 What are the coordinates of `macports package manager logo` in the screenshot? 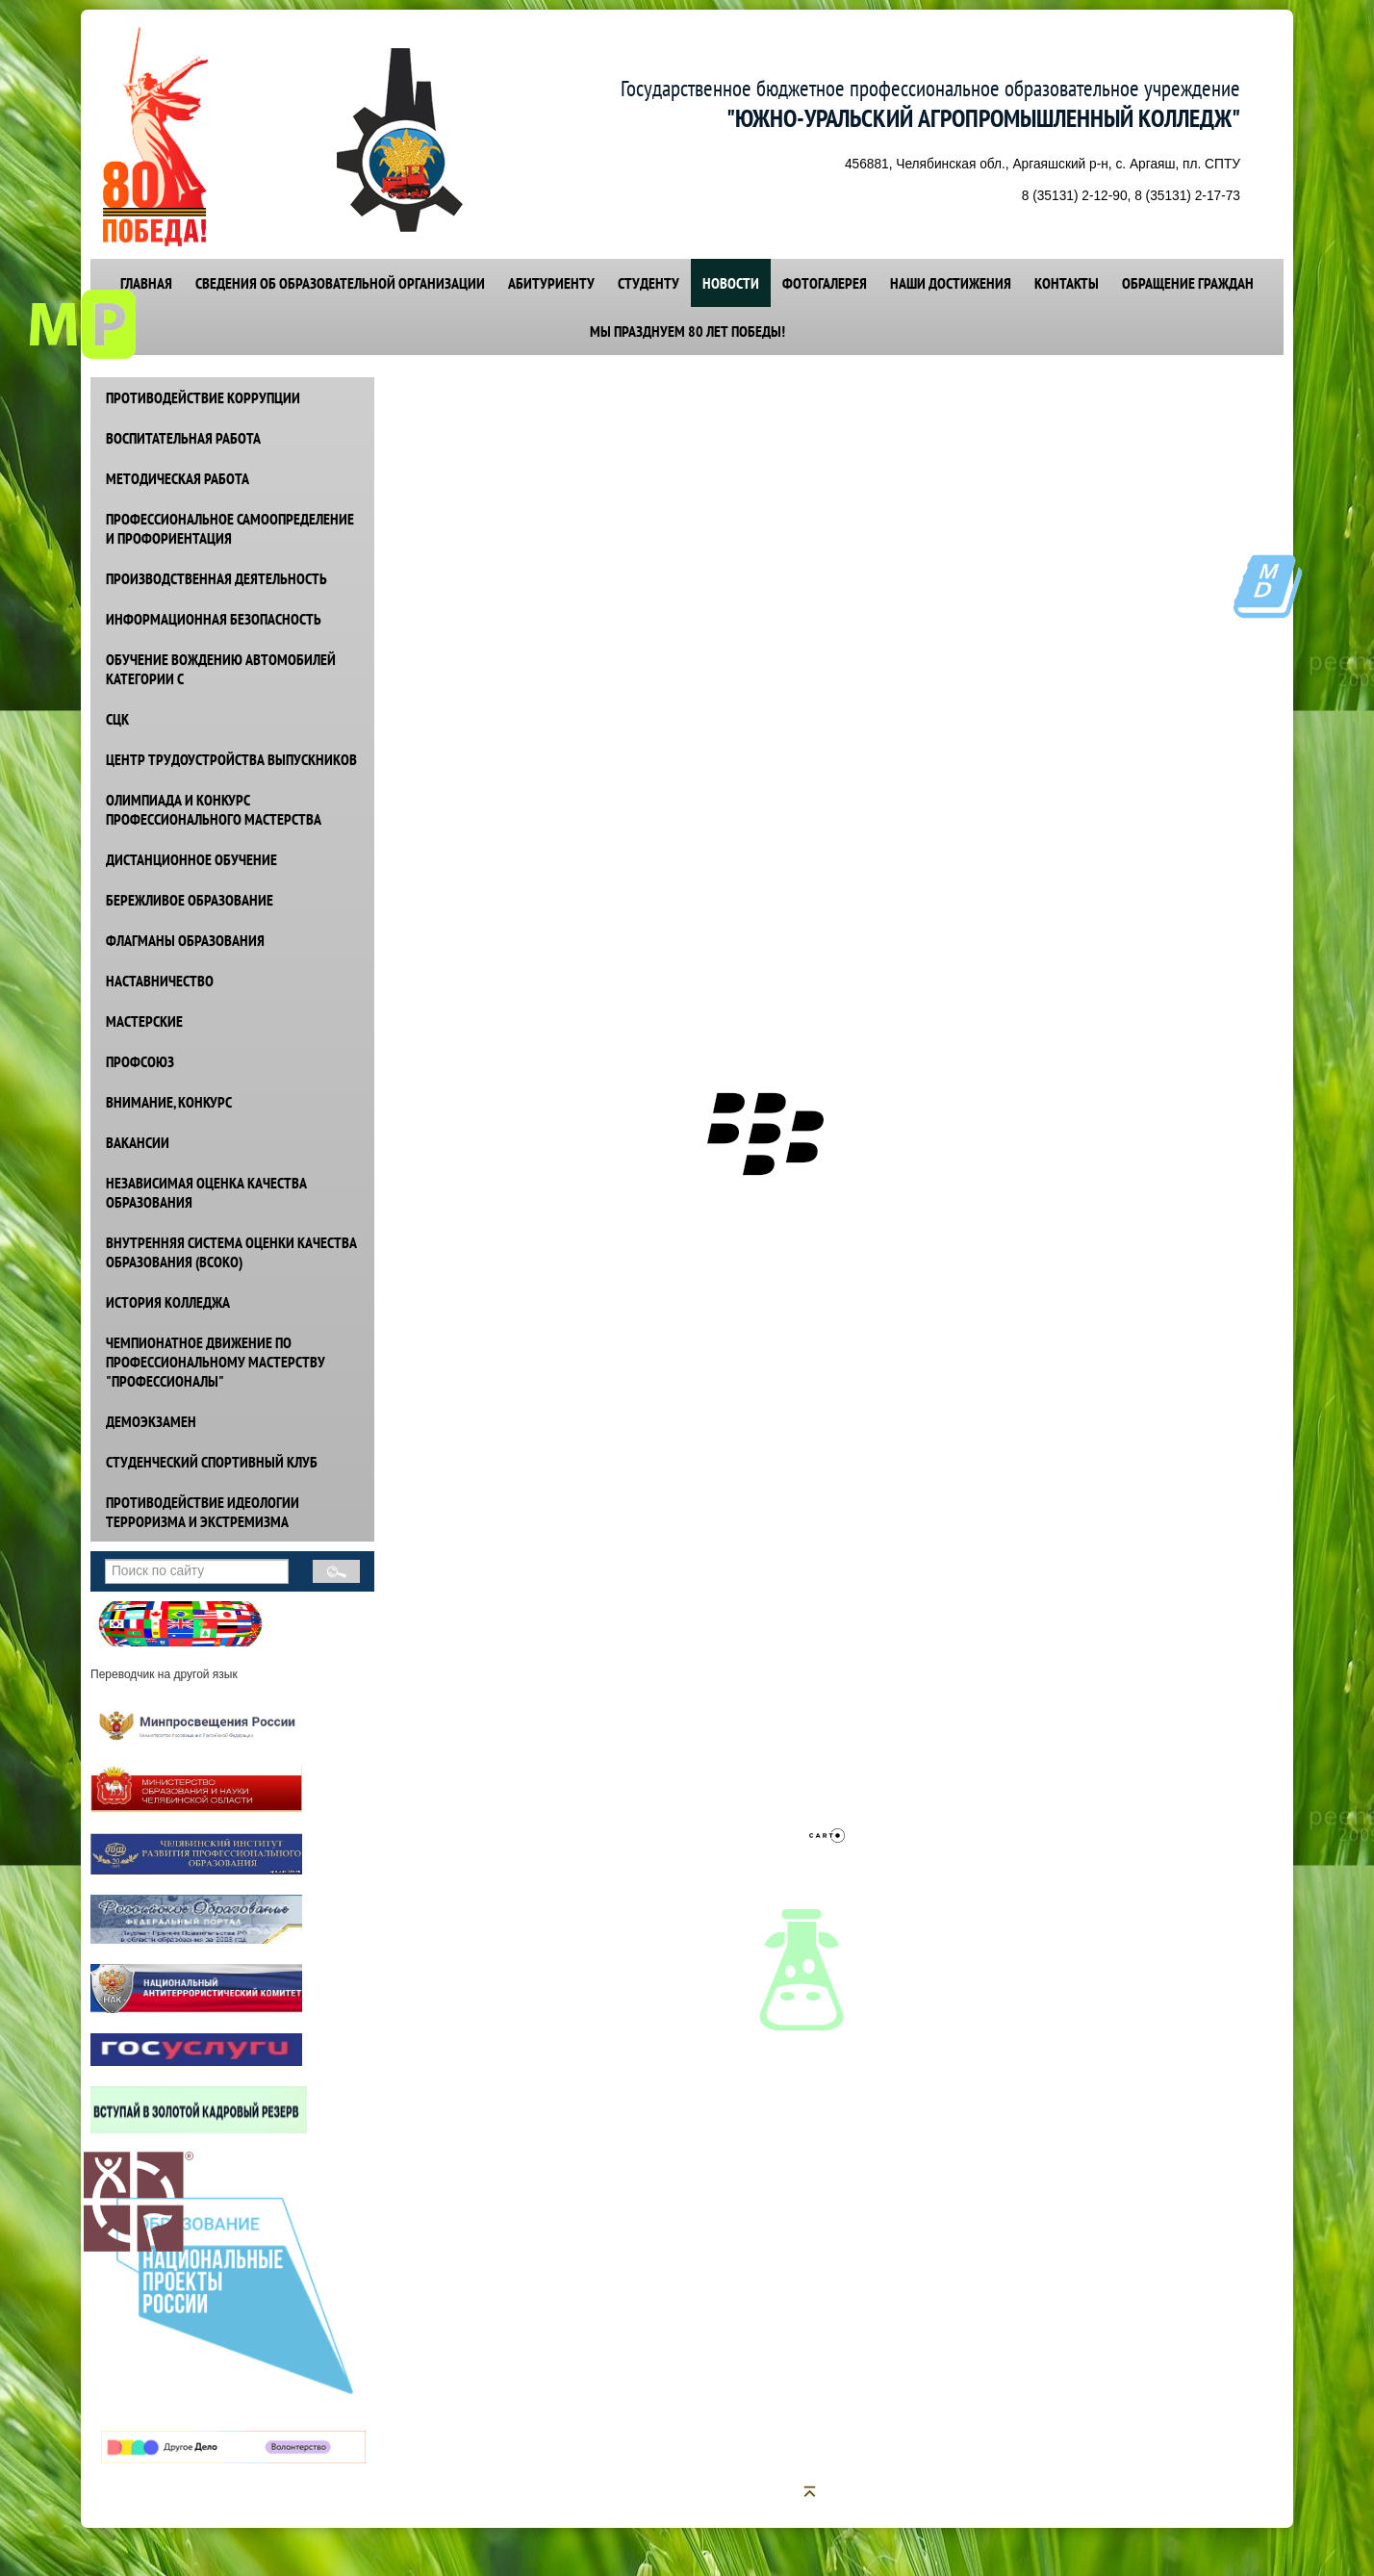 It's located at (83, 324).